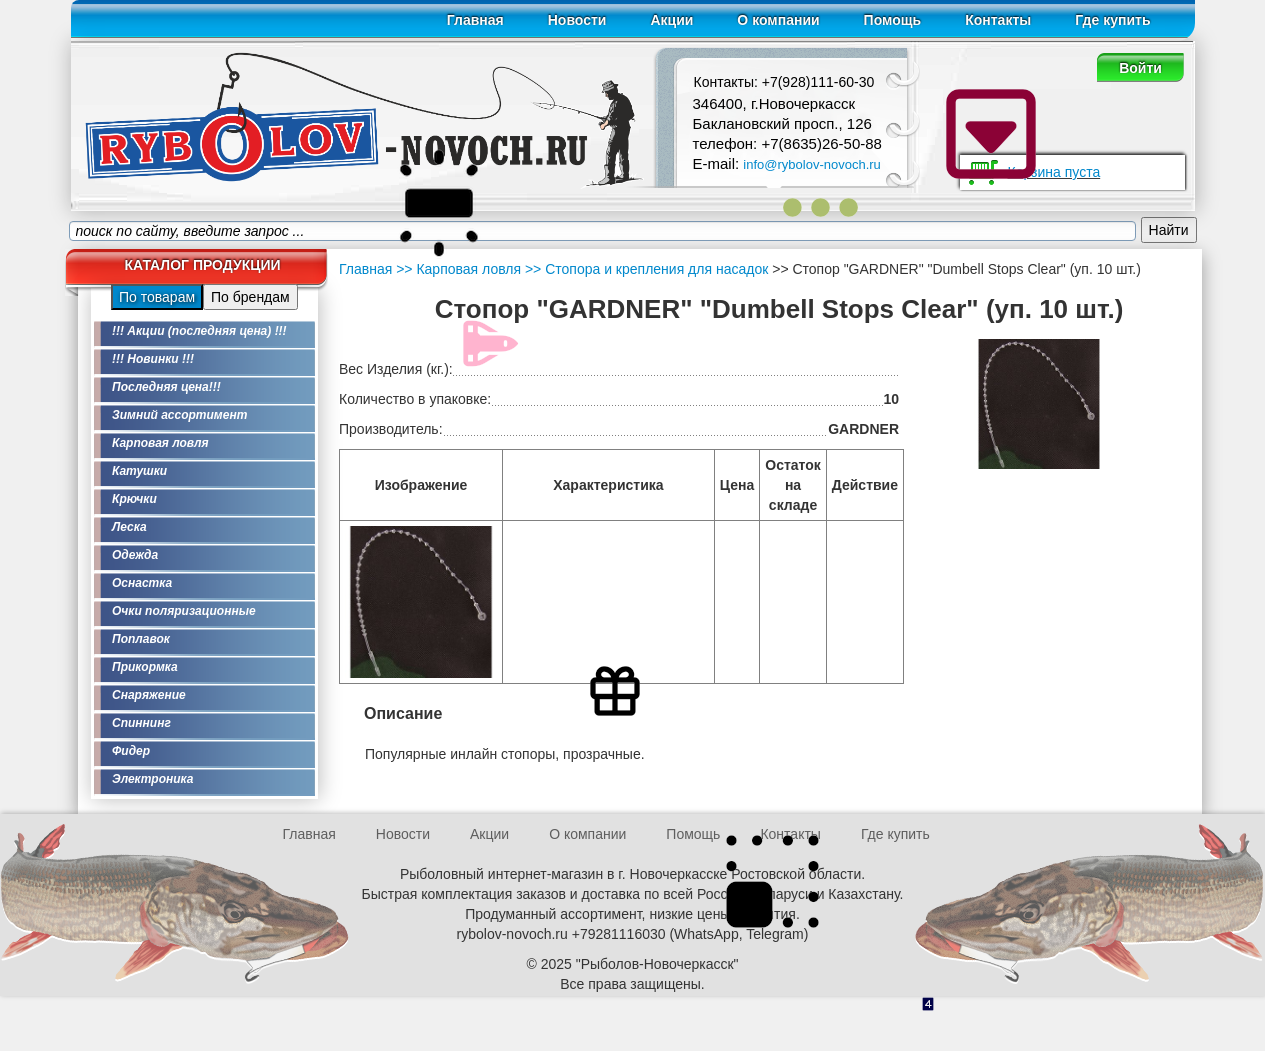  Describe the element at coordinates (928, 1004) in the screenshot. I see `indicates step four in a multi-step process` at that location.